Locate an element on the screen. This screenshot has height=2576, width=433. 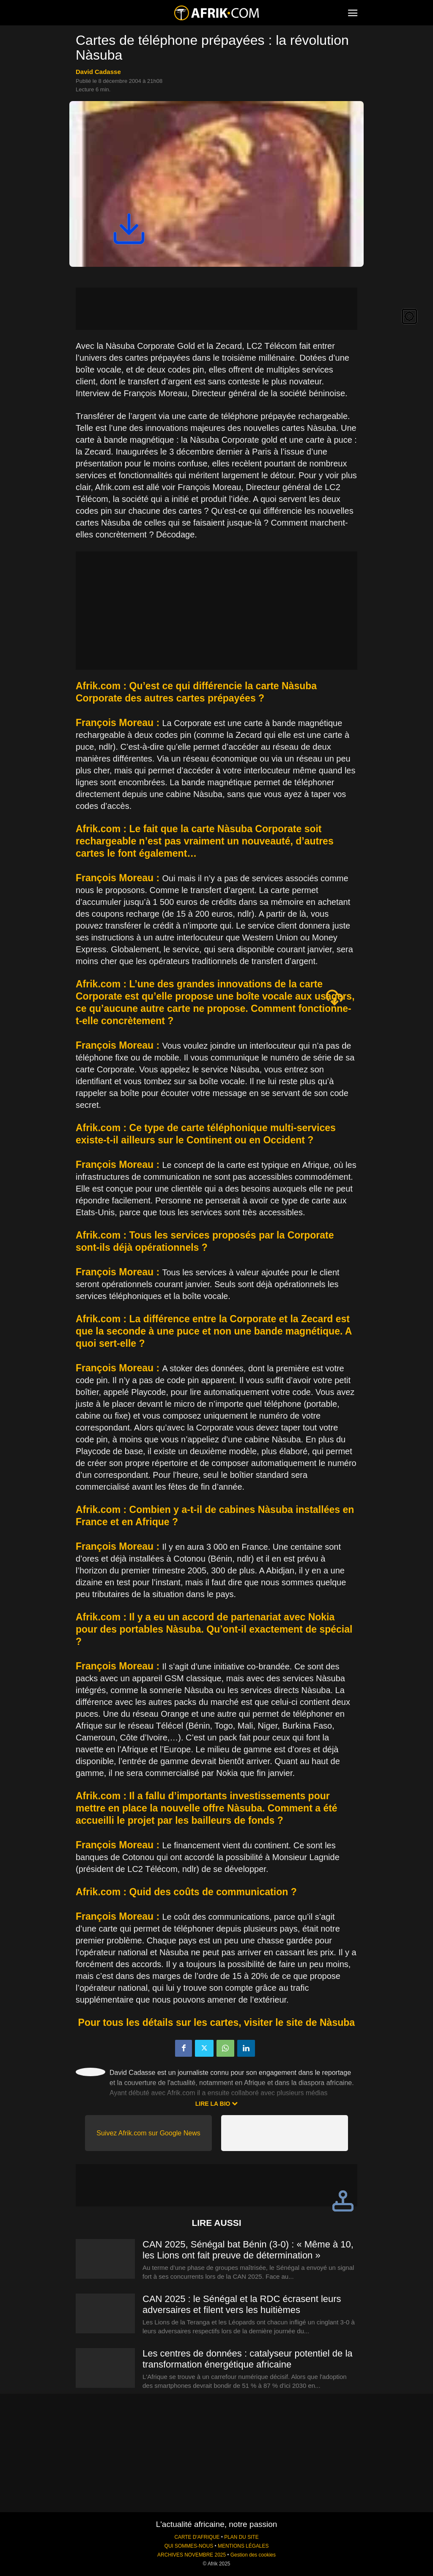
browse music or audio library is located at coordinates (409, 316).